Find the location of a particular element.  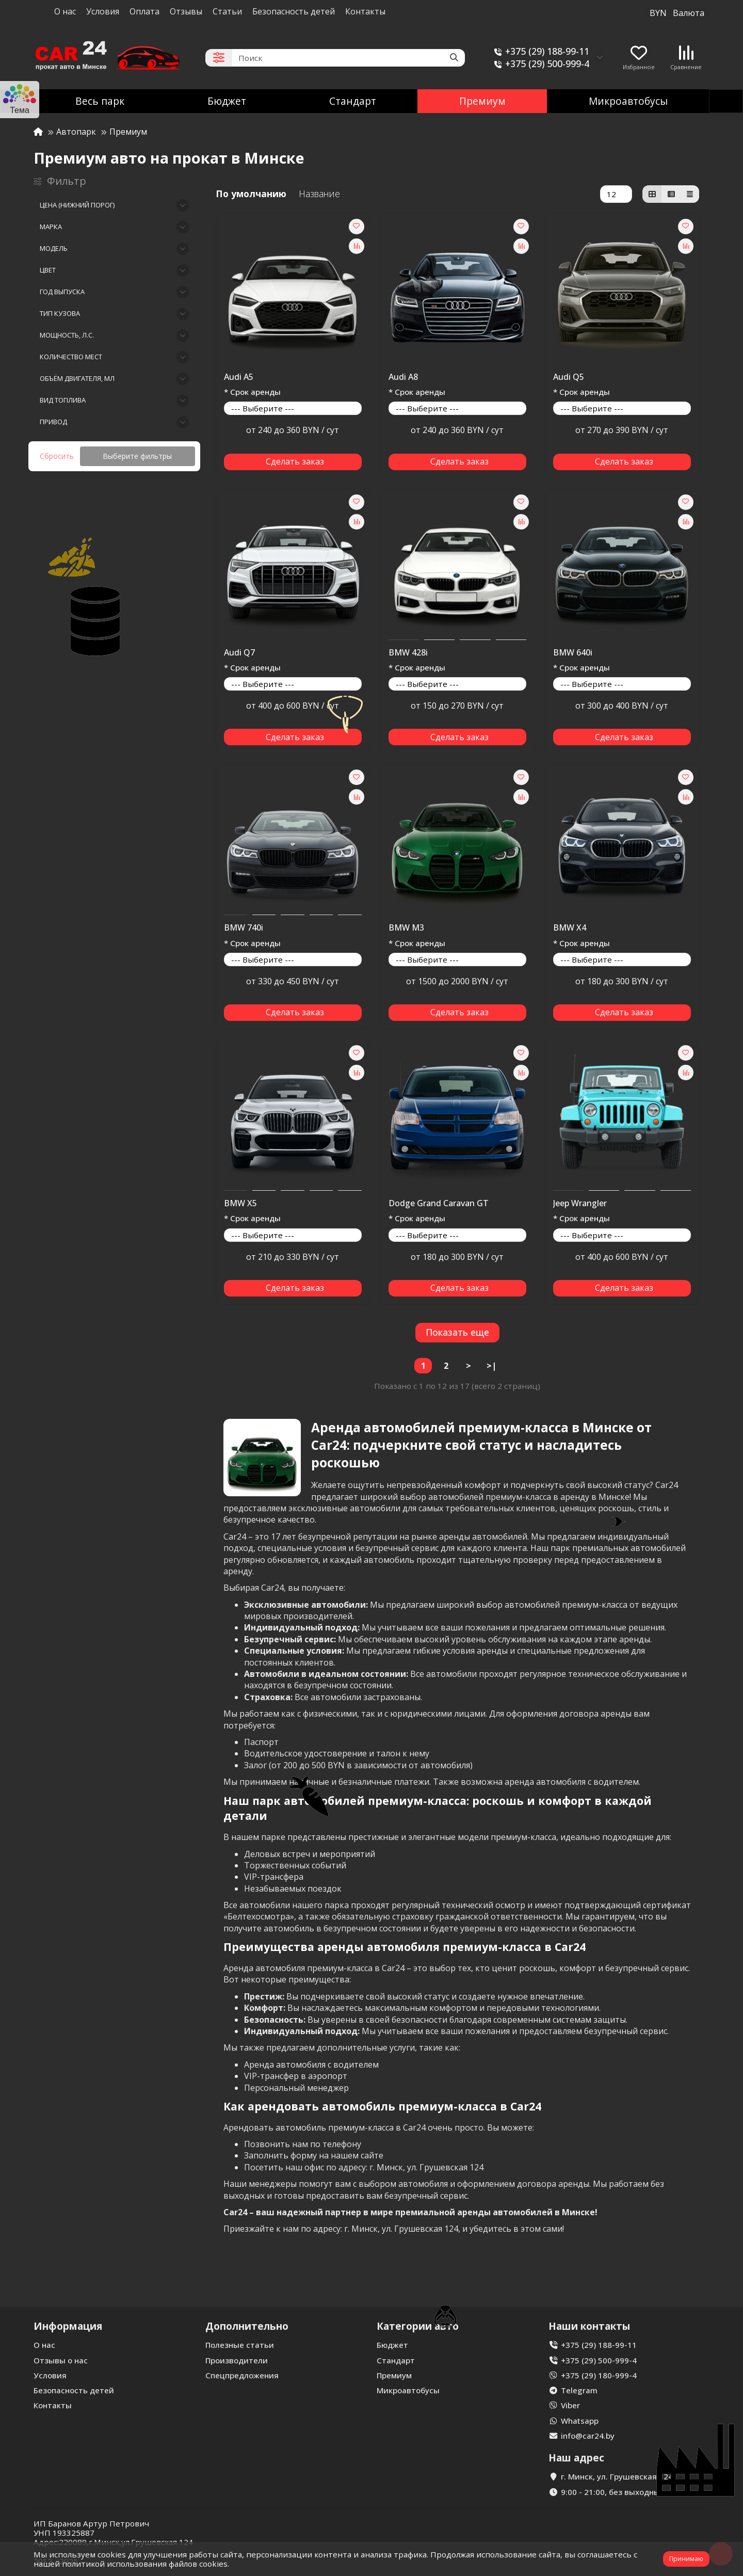

access factory or manufacturing settings is located at coordinates (696, 2457).